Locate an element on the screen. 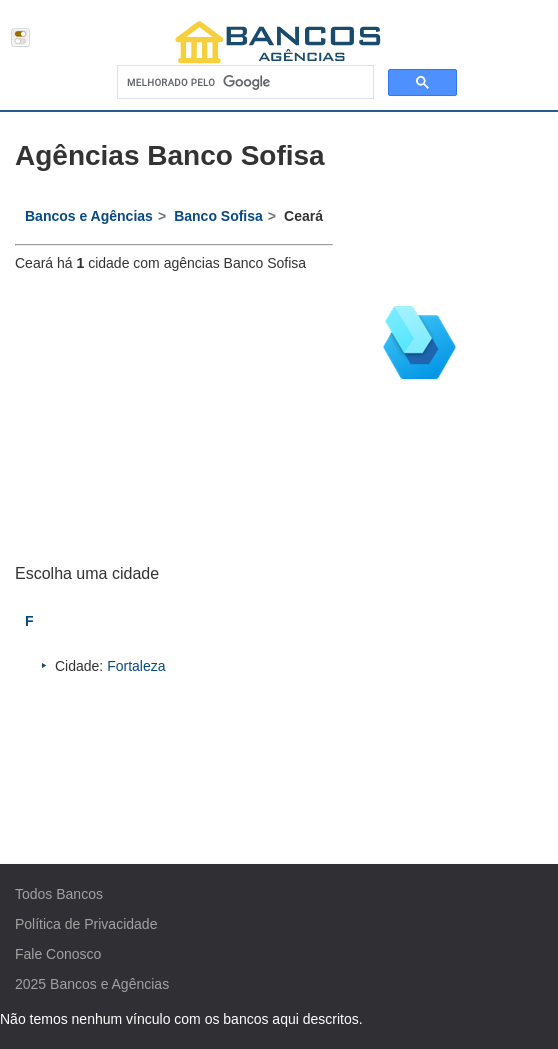 The image size is (558, 1049). open unity tweak tool settings is located at coordinates (20, 37).